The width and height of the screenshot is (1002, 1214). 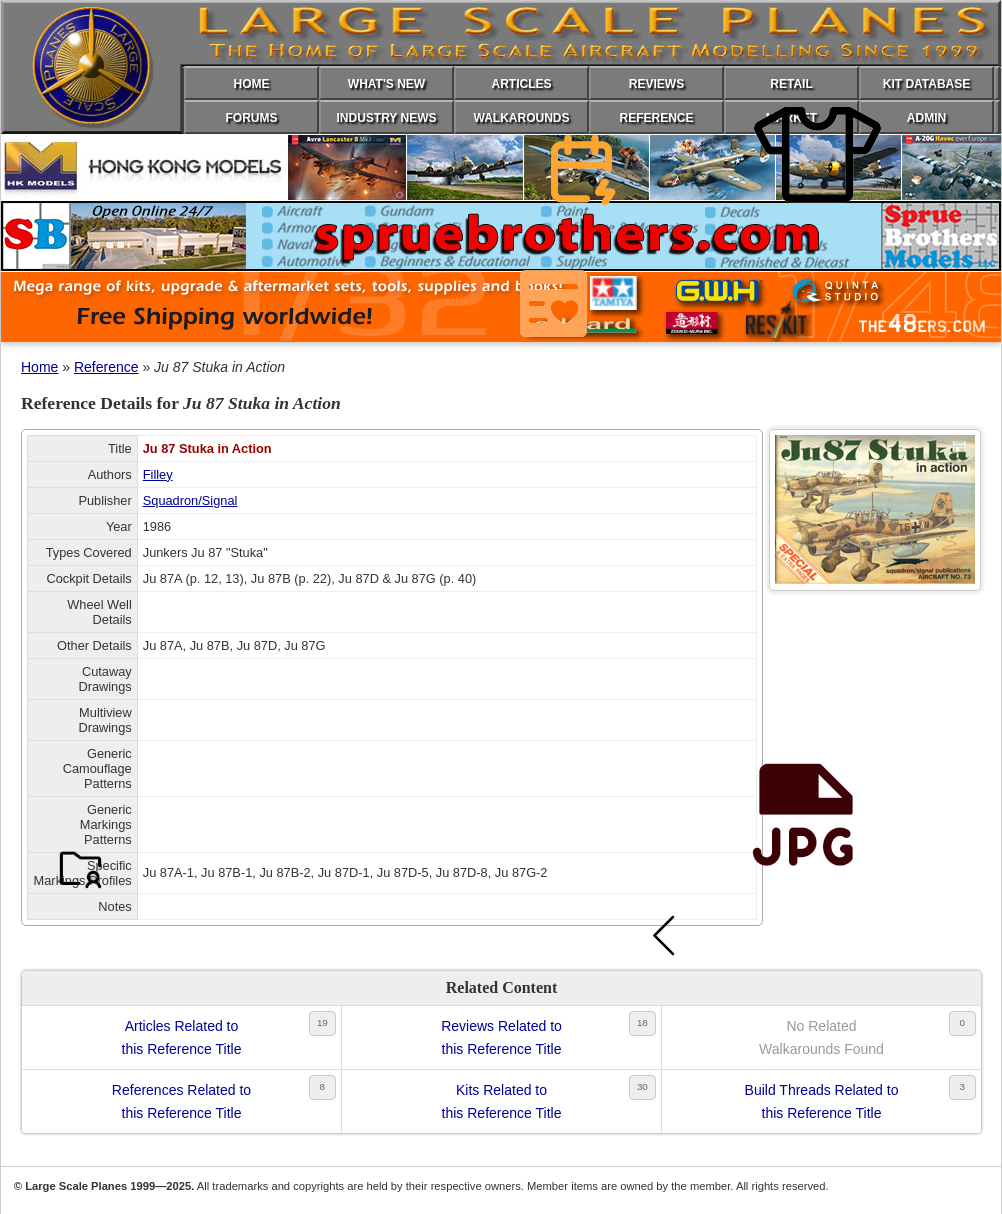 I want to click on go back to the previous screen, so click(x=665, y=935).